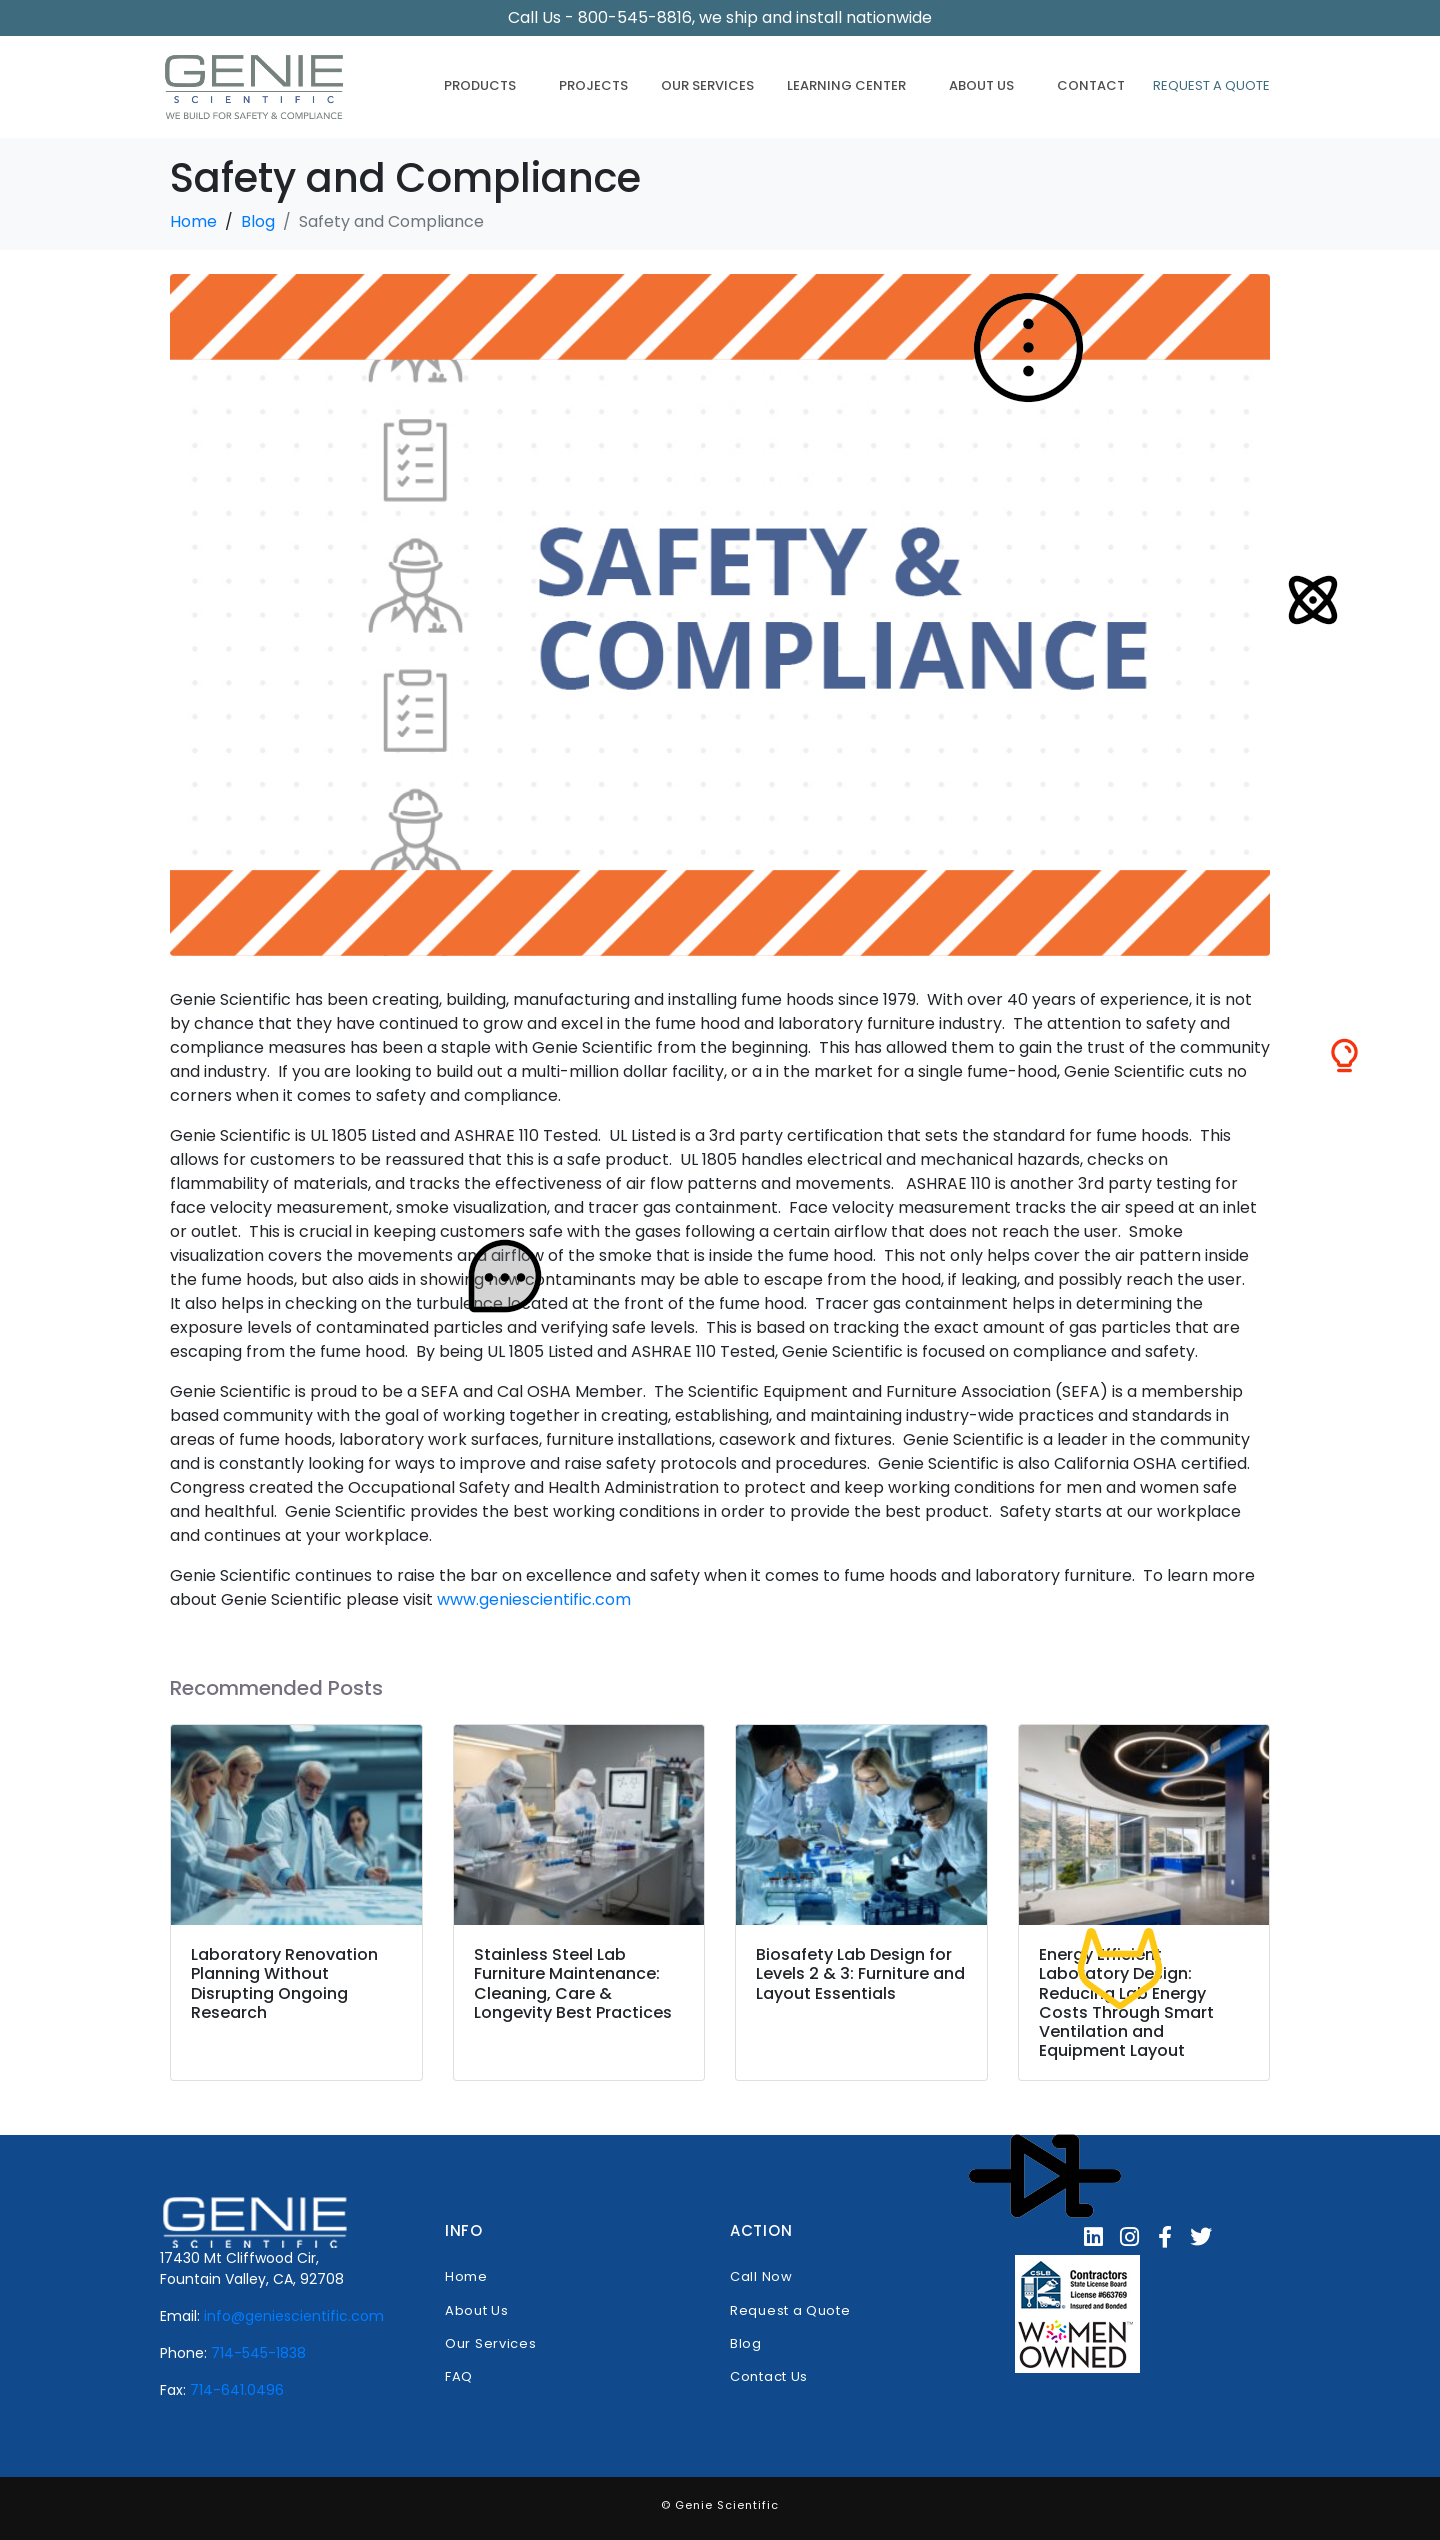 The height and width of the screenshot is (2540, 1440). I want to click on access tips or helpful suggestions, so click(1344, 1055).